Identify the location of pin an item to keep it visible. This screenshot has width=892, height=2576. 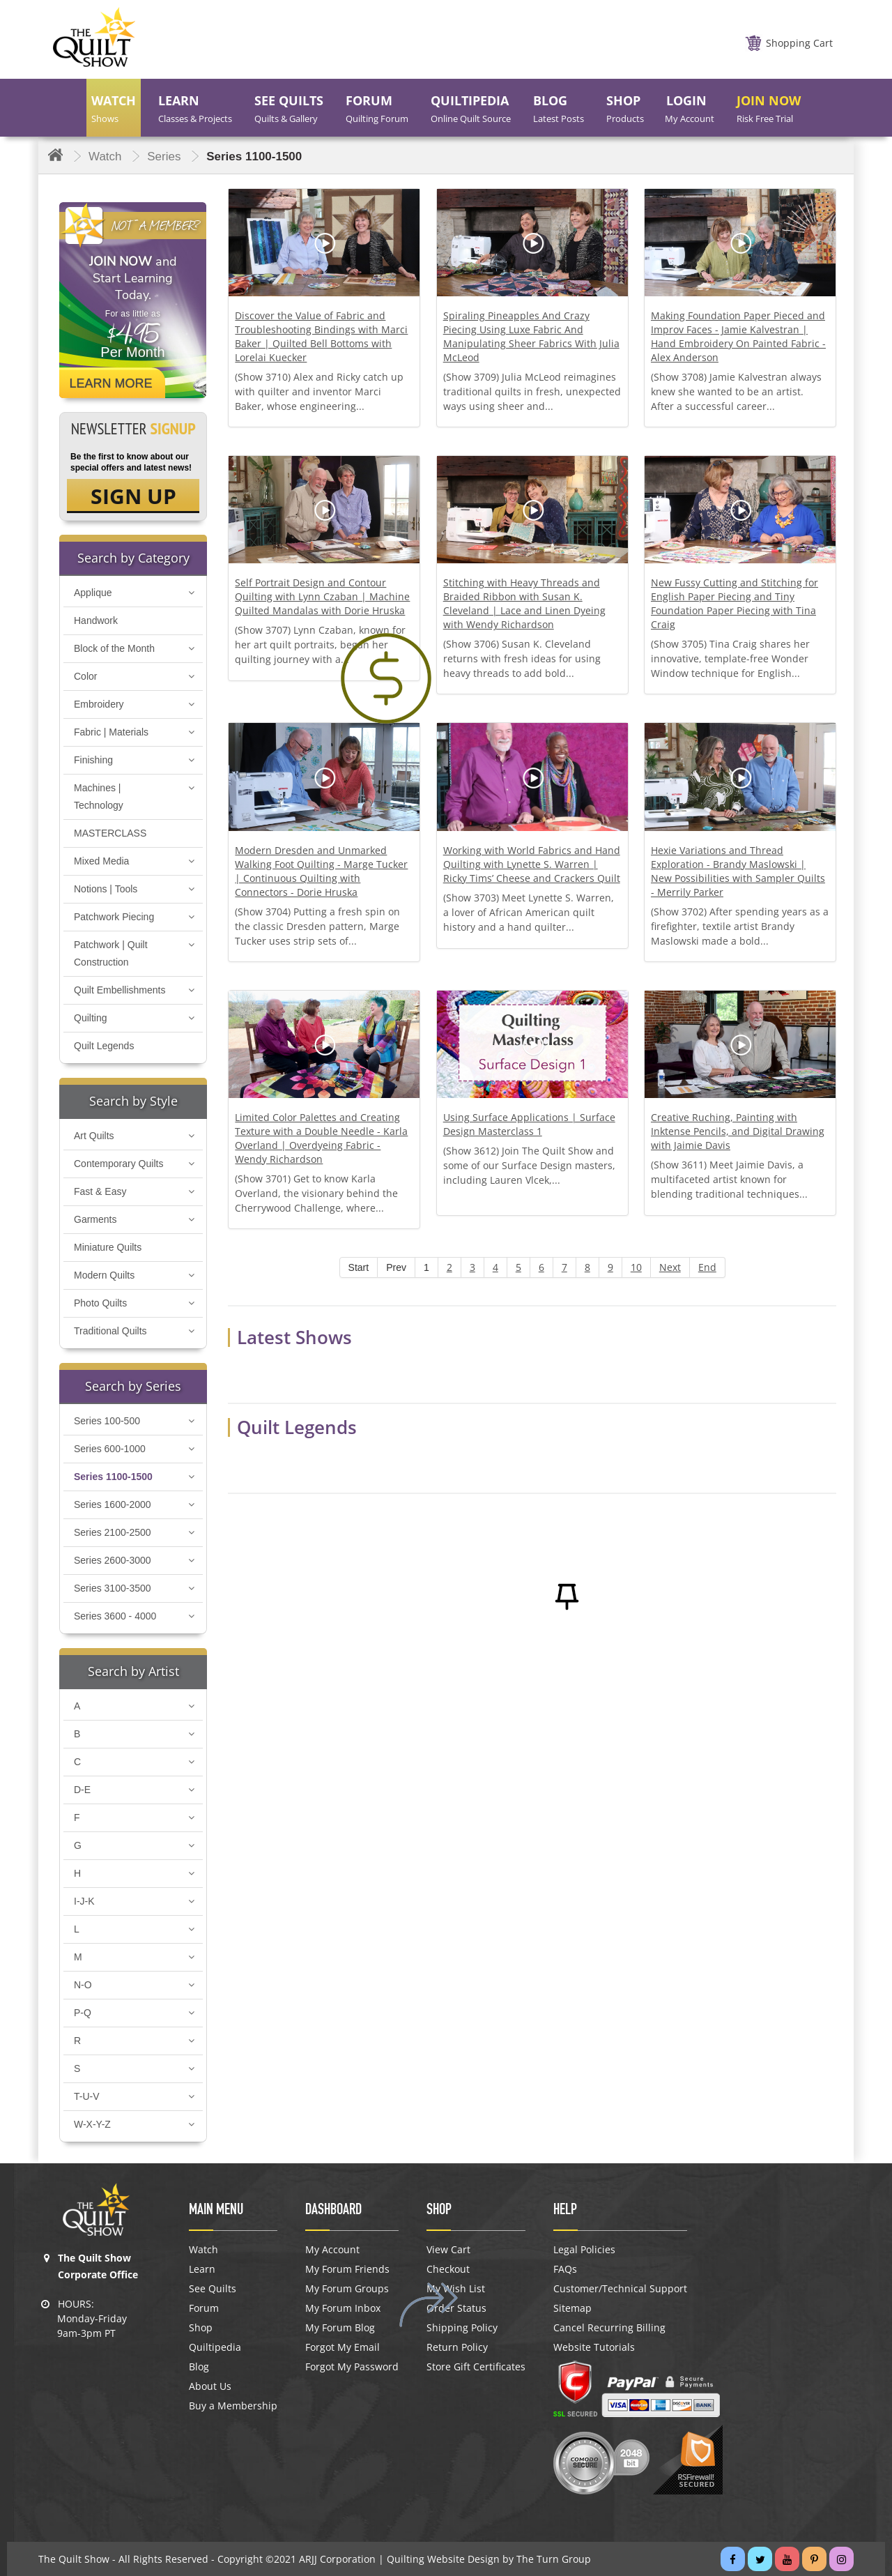
(567, 1595).